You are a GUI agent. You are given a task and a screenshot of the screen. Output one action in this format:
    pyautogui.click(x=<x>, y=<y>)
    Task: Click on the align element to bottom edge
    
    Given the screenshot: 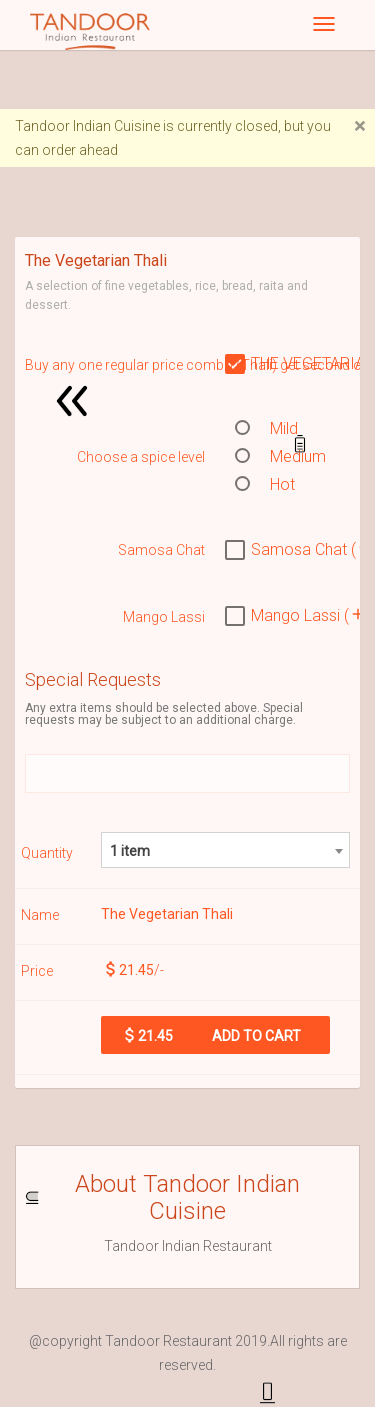 What is the action you would take?
    pyautogui.click(x=267, y=1392)
    